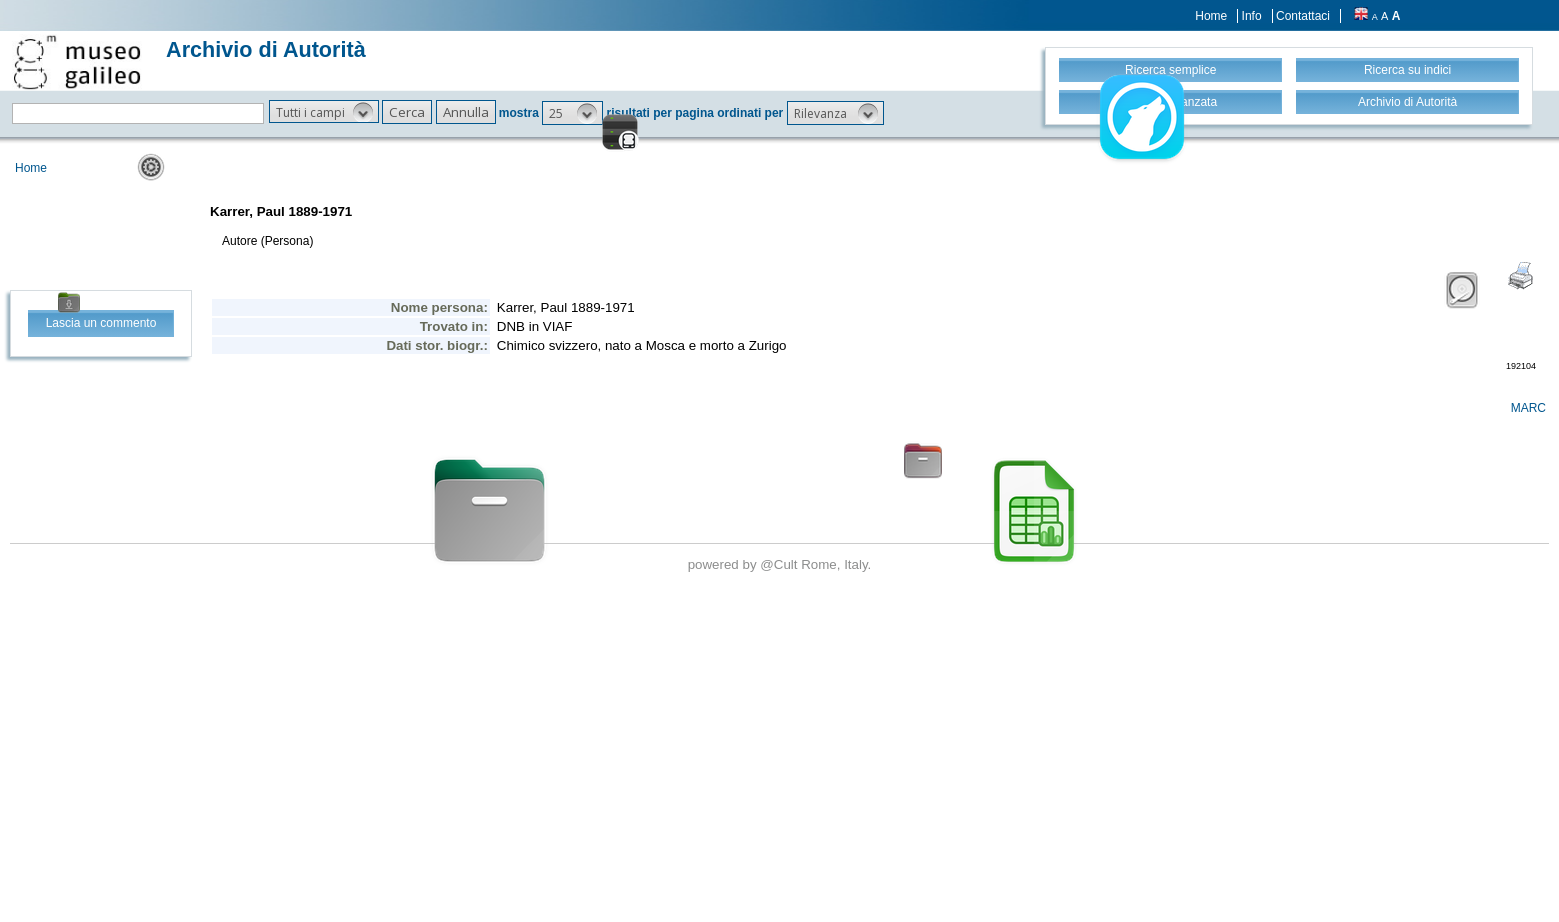  Describe the element at coordinates (620, 132) in the screenshot. I see `configure iscsi storage server settings` at that location.